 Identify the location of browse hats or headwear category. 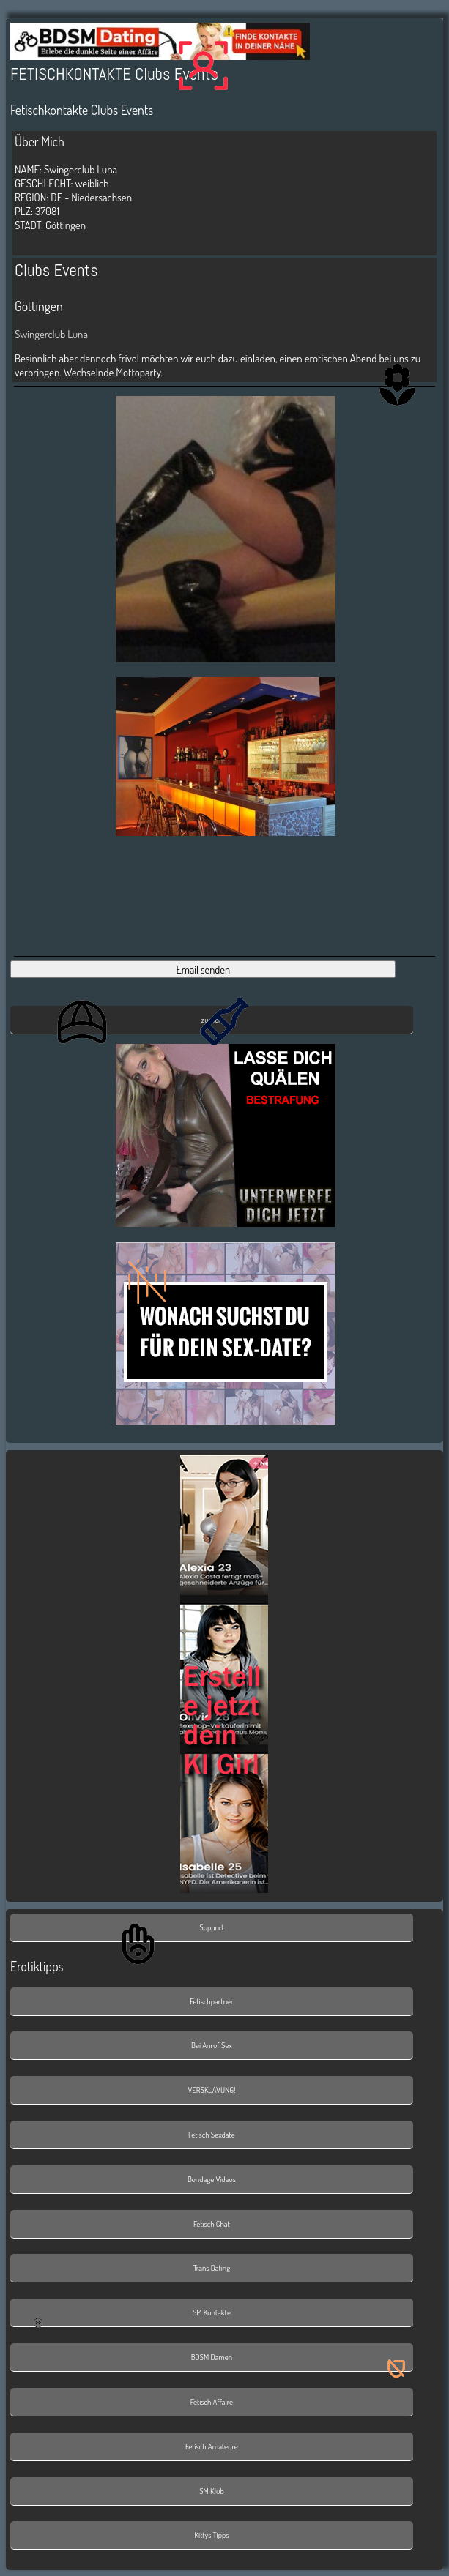
(82, 1025).